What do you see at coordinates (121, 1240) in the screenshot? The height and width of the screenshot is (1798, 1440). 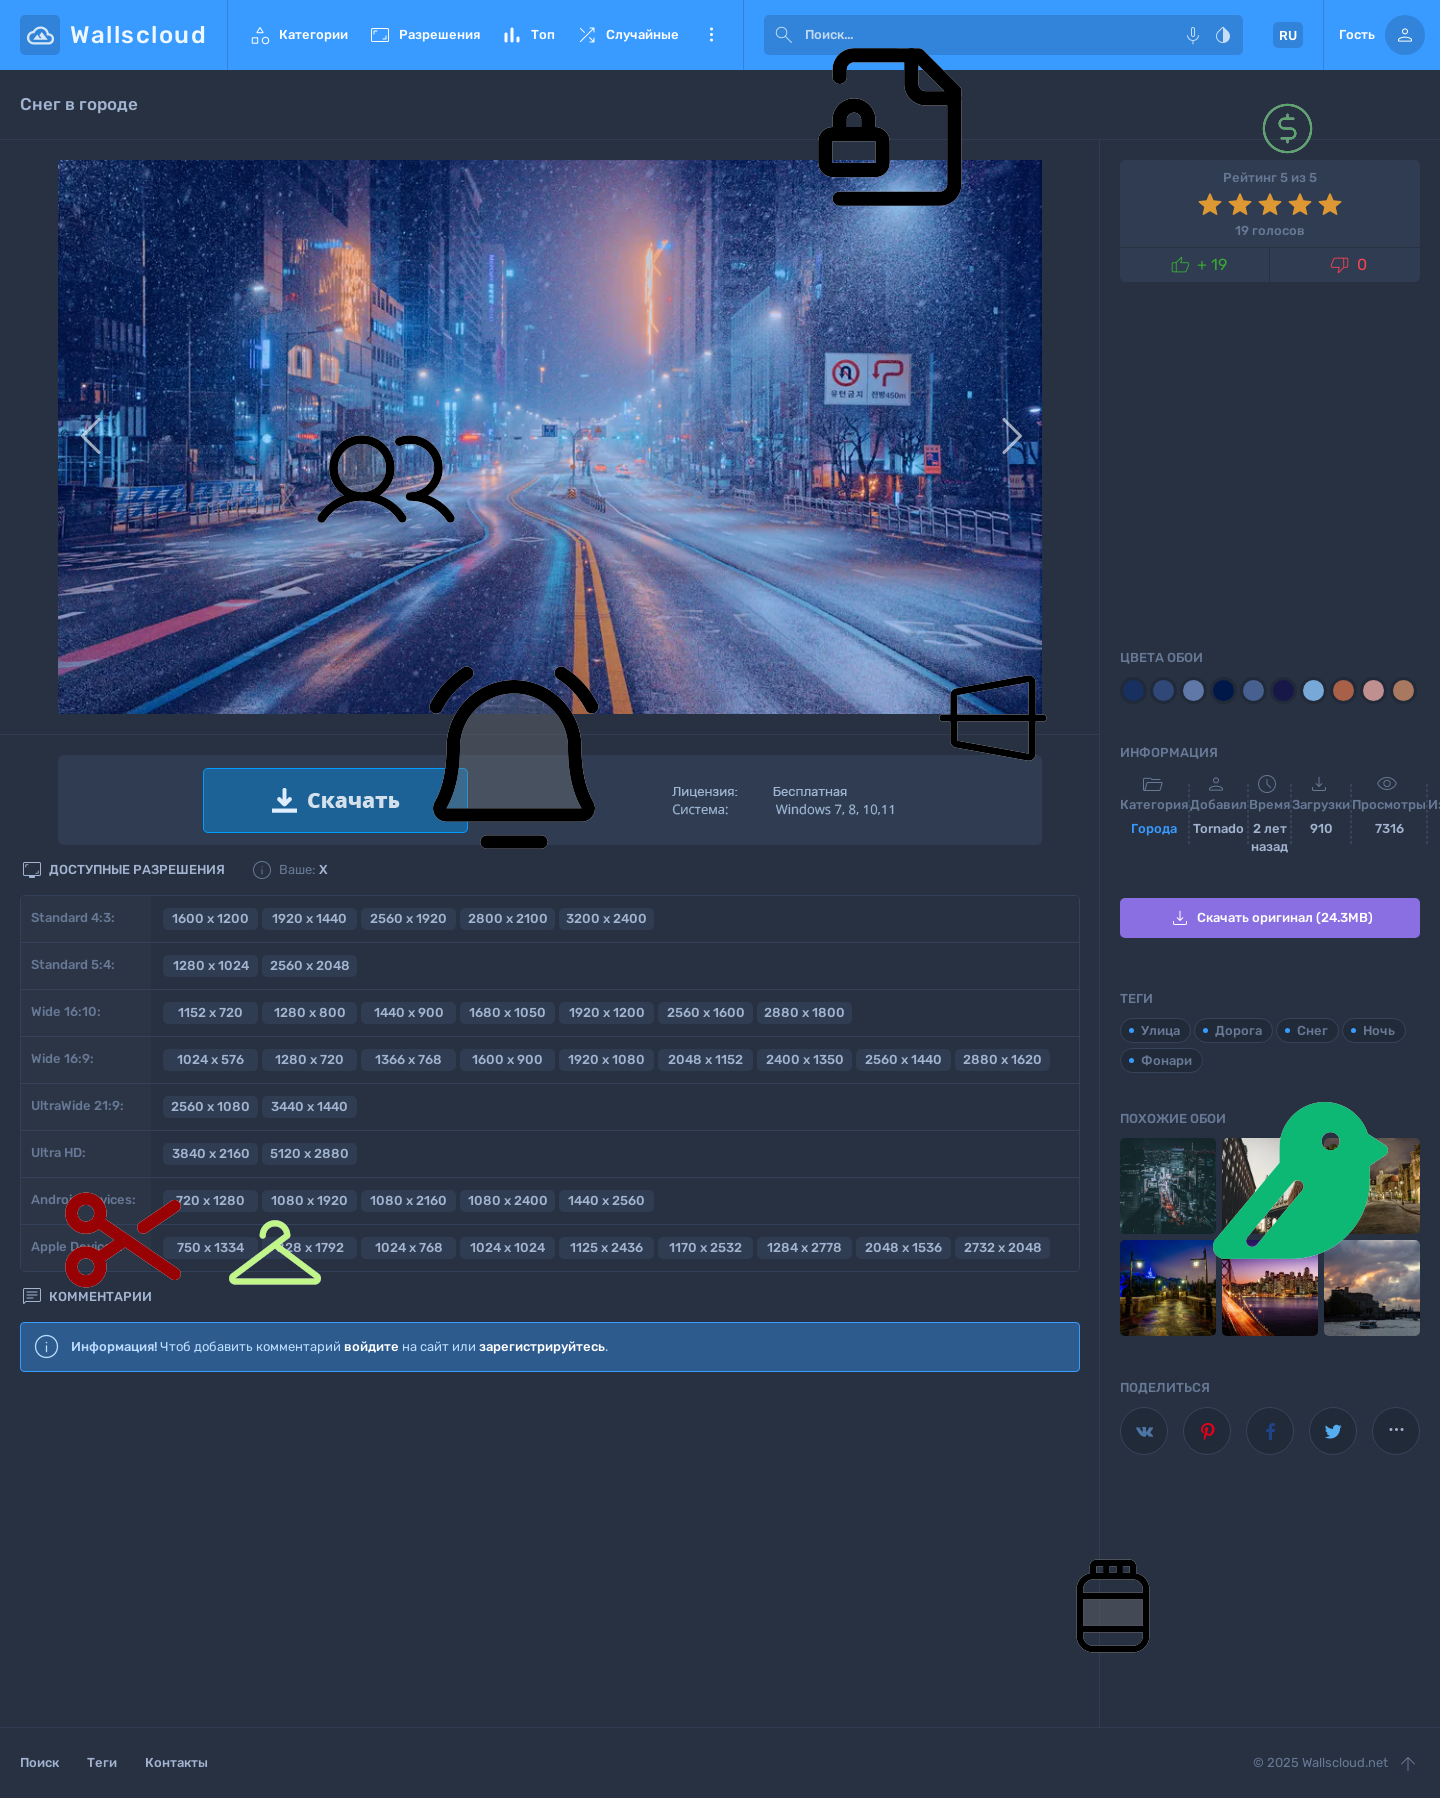 I see `cut selected content` at bounding box center [121, 1240].